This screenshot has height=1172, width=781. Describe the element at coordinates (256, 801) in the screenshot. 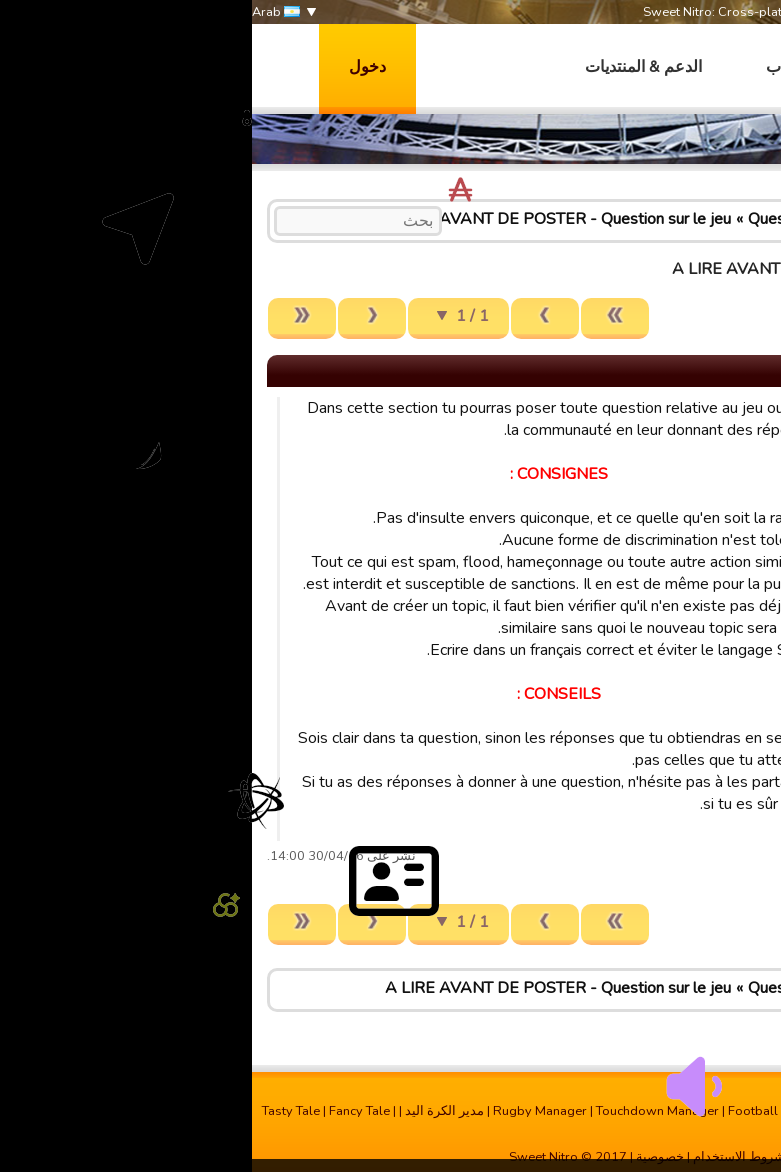

I see `launch Battle.net gaming platform` at that location.